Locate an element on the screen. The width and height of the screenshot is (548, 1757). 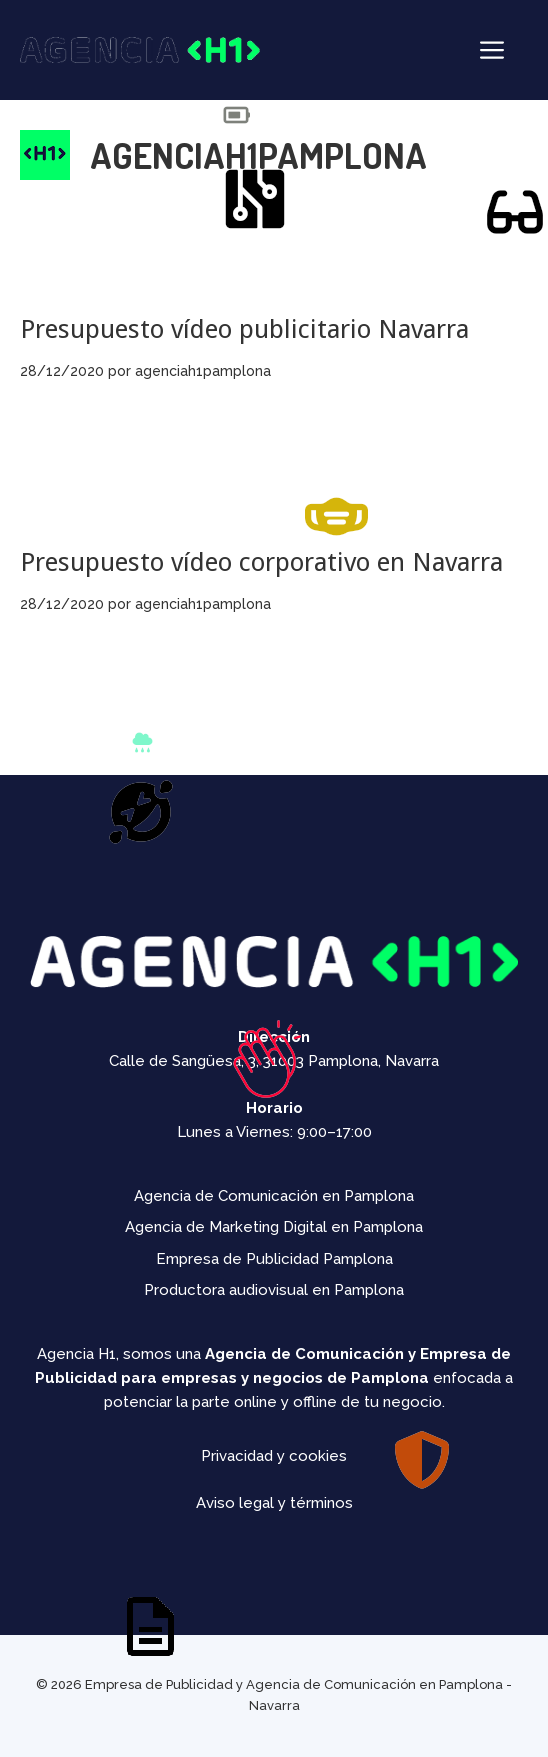
view document details is located at coordinates (150, 1626).